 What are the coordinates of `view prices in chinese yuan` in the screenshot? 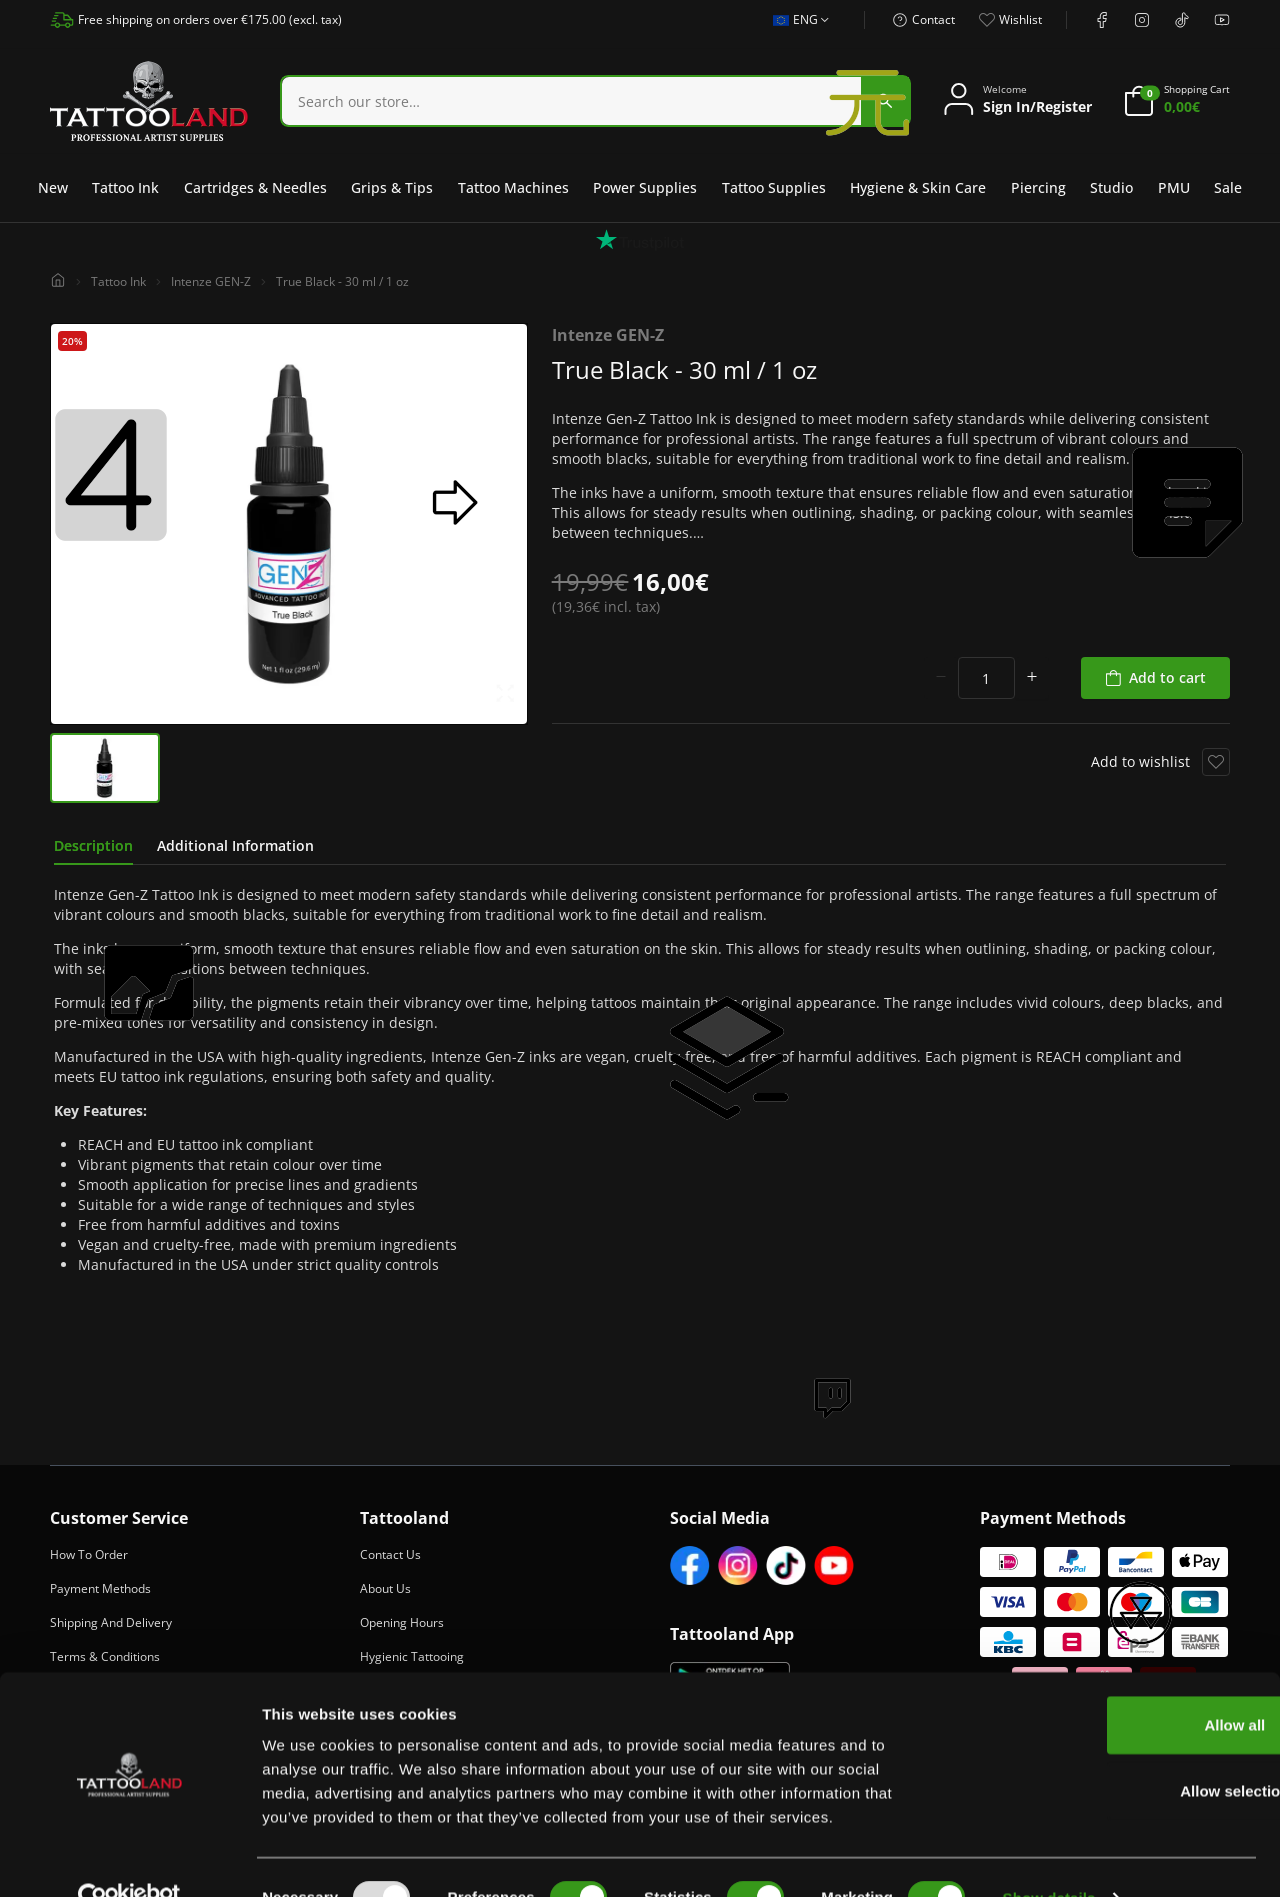 It's located at (867, 104).